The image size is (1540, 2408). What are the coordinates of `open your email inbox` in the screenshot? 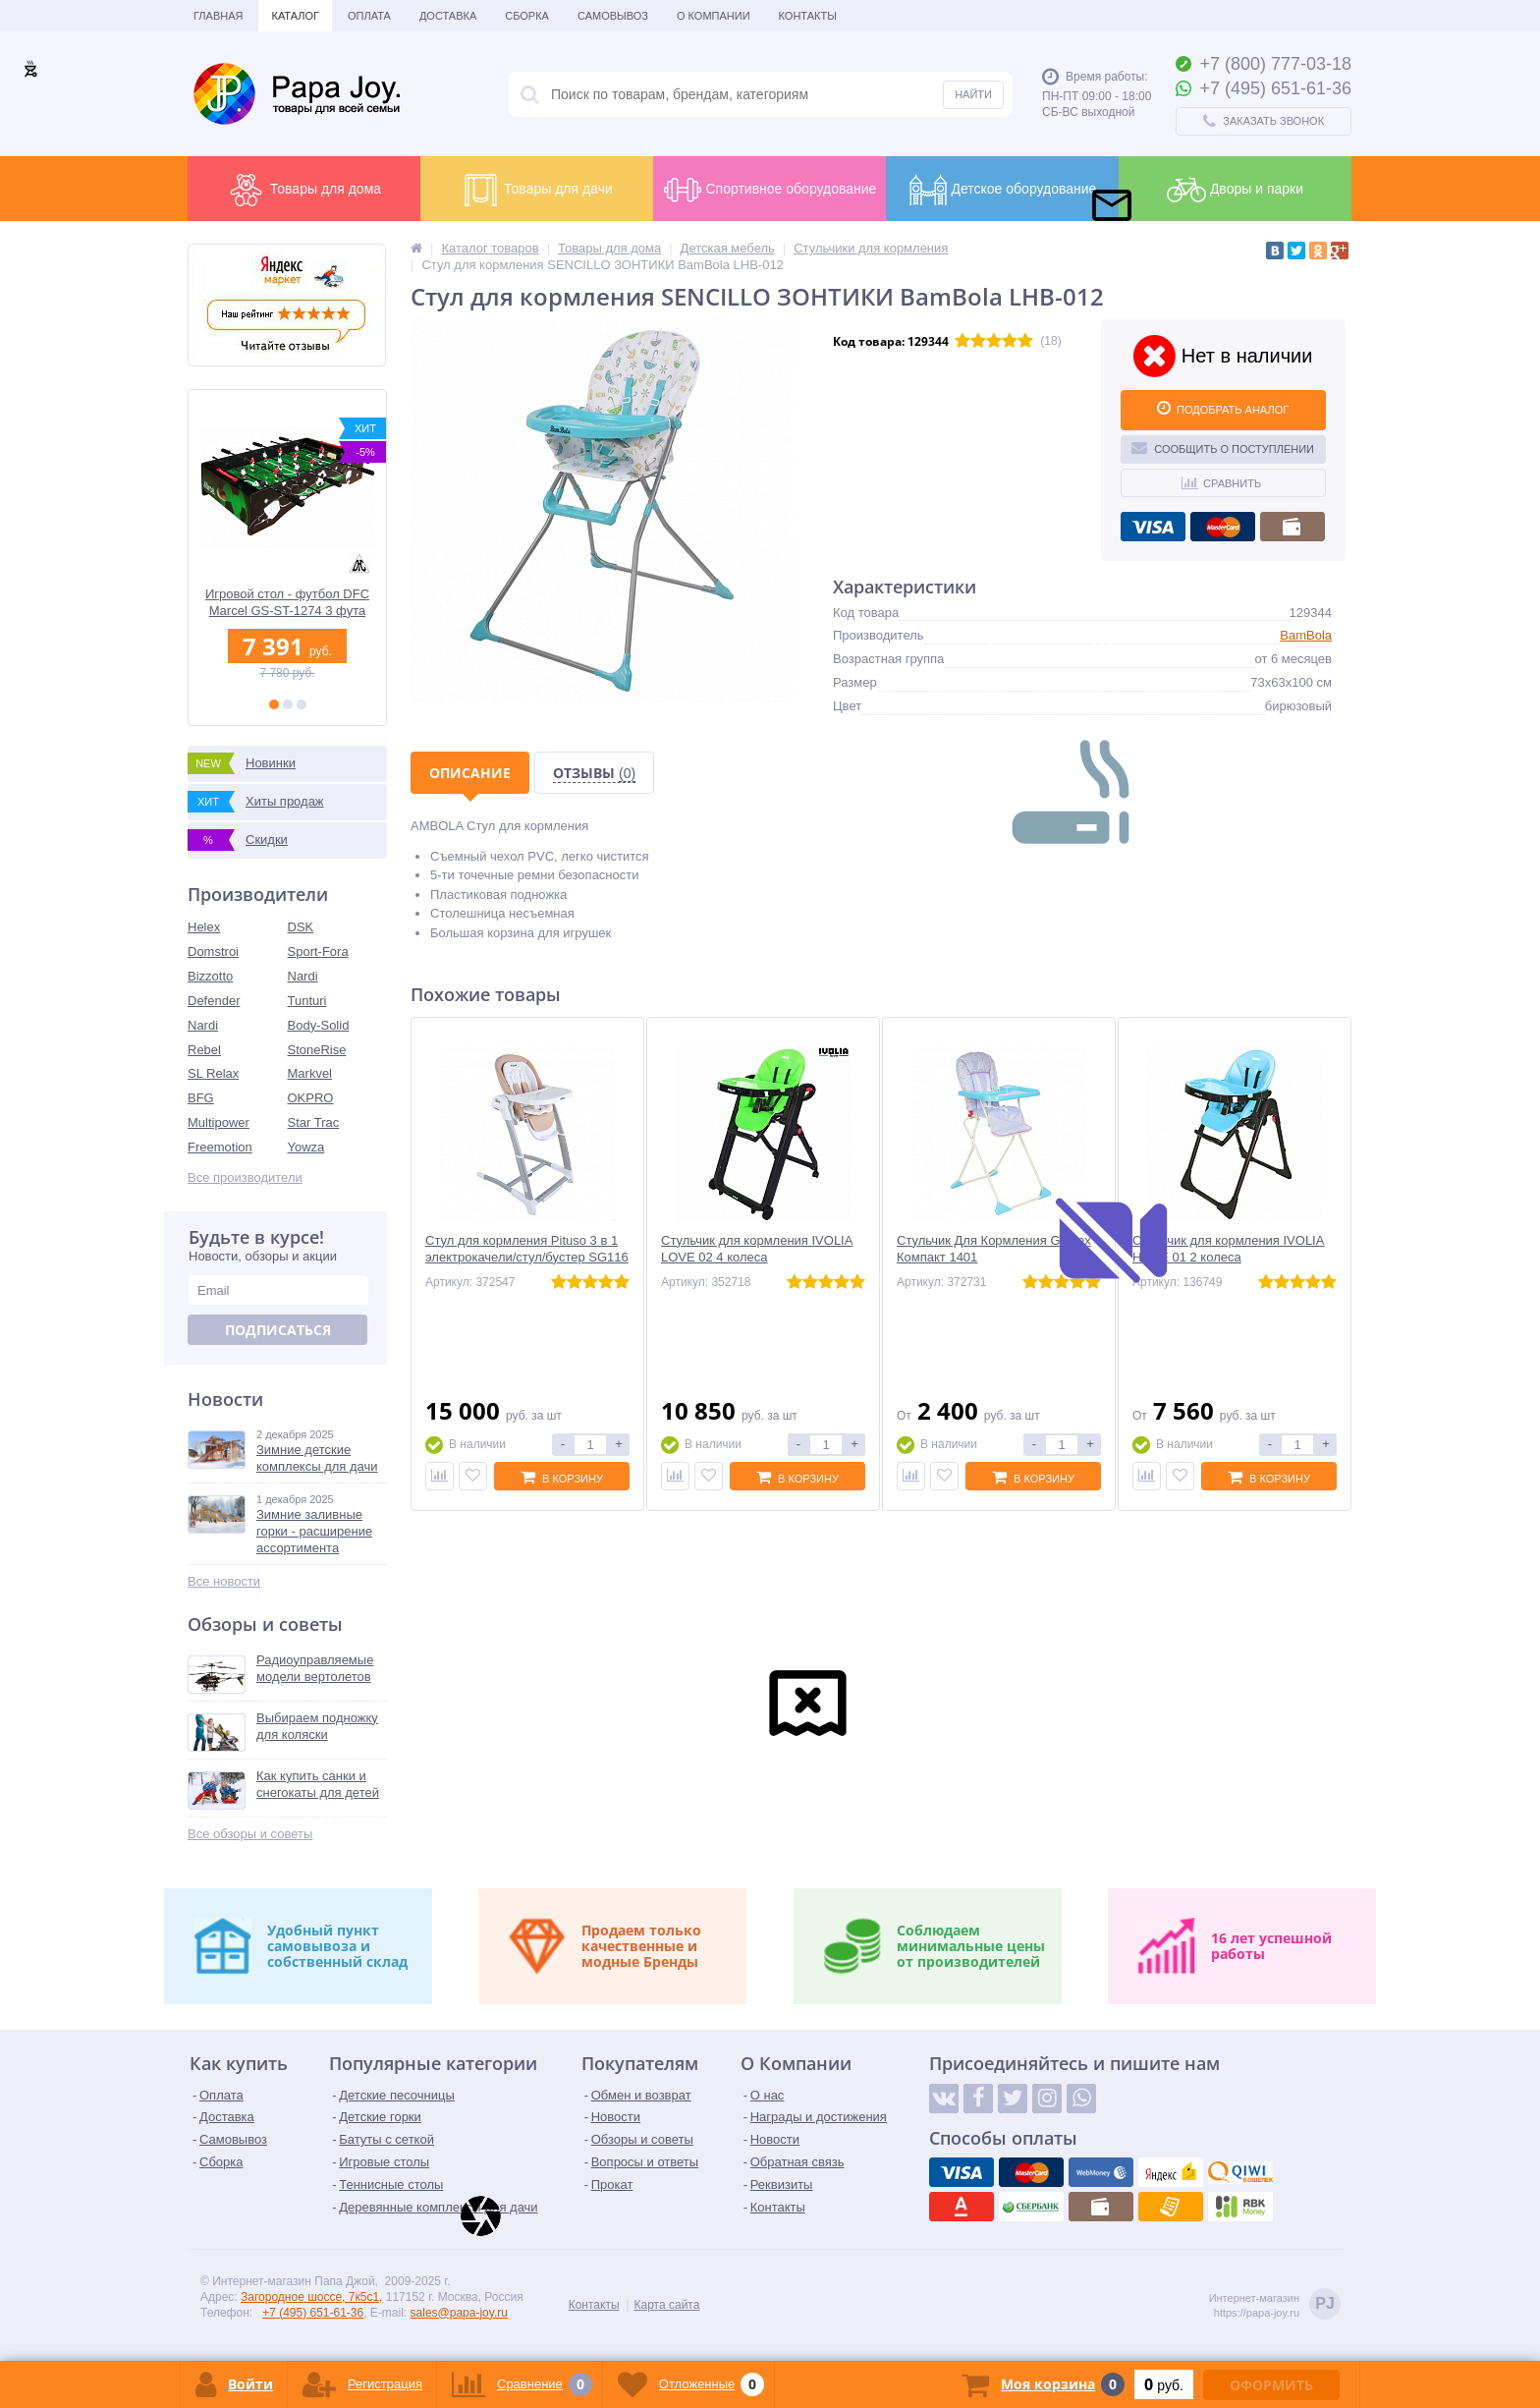 It's located at (1112, 205).